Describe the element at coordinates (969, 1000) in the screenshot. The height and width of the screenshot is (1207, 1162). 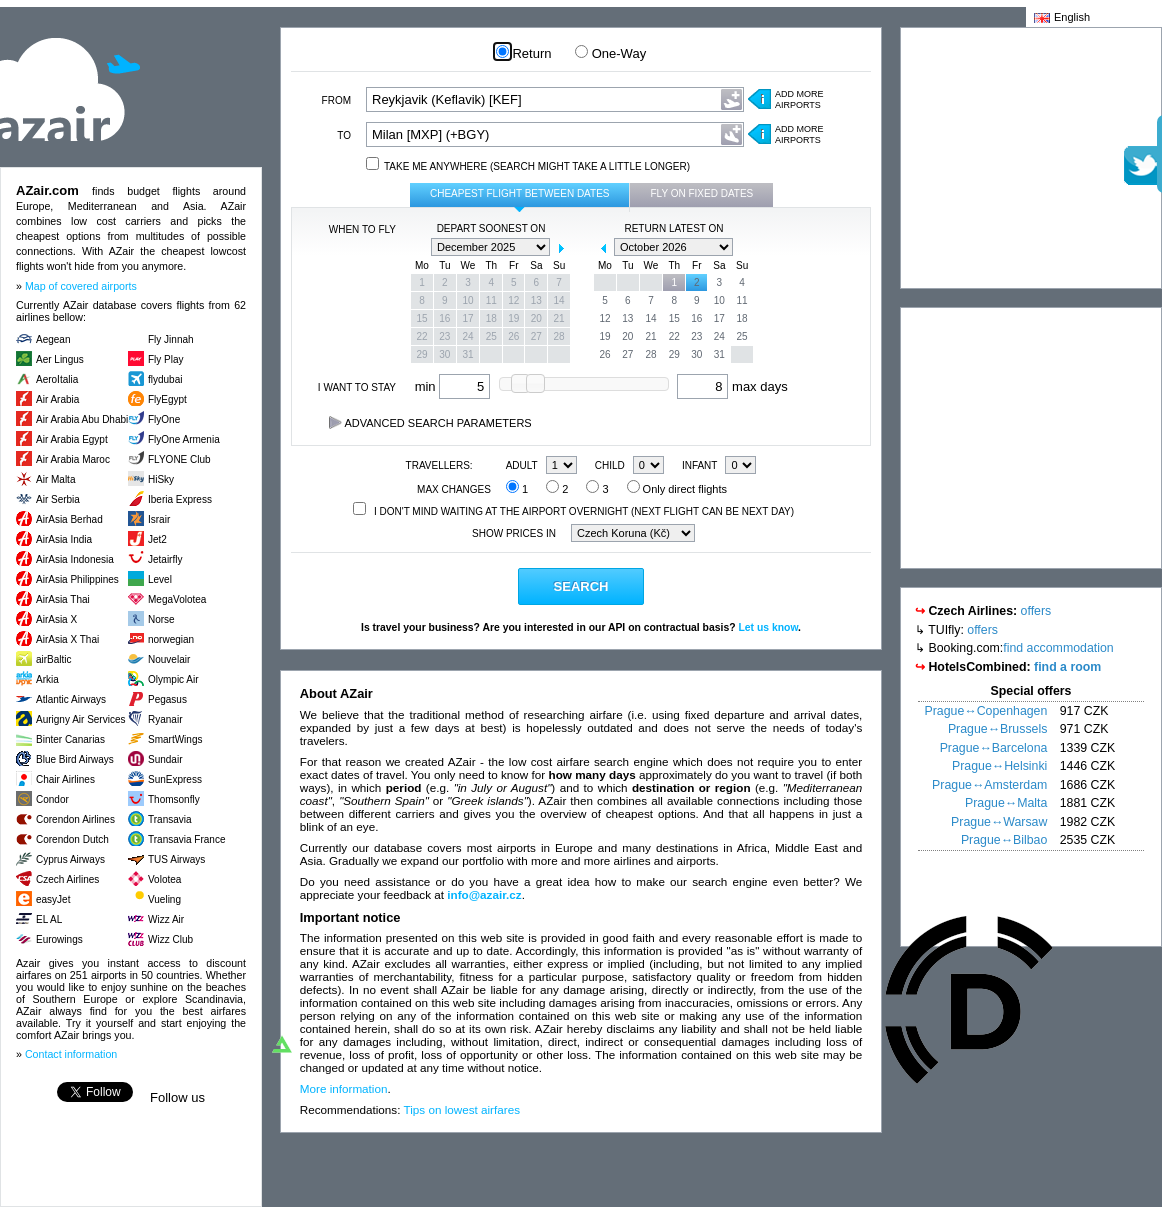
I see `OWASP Dependency-Check logo` at that location.